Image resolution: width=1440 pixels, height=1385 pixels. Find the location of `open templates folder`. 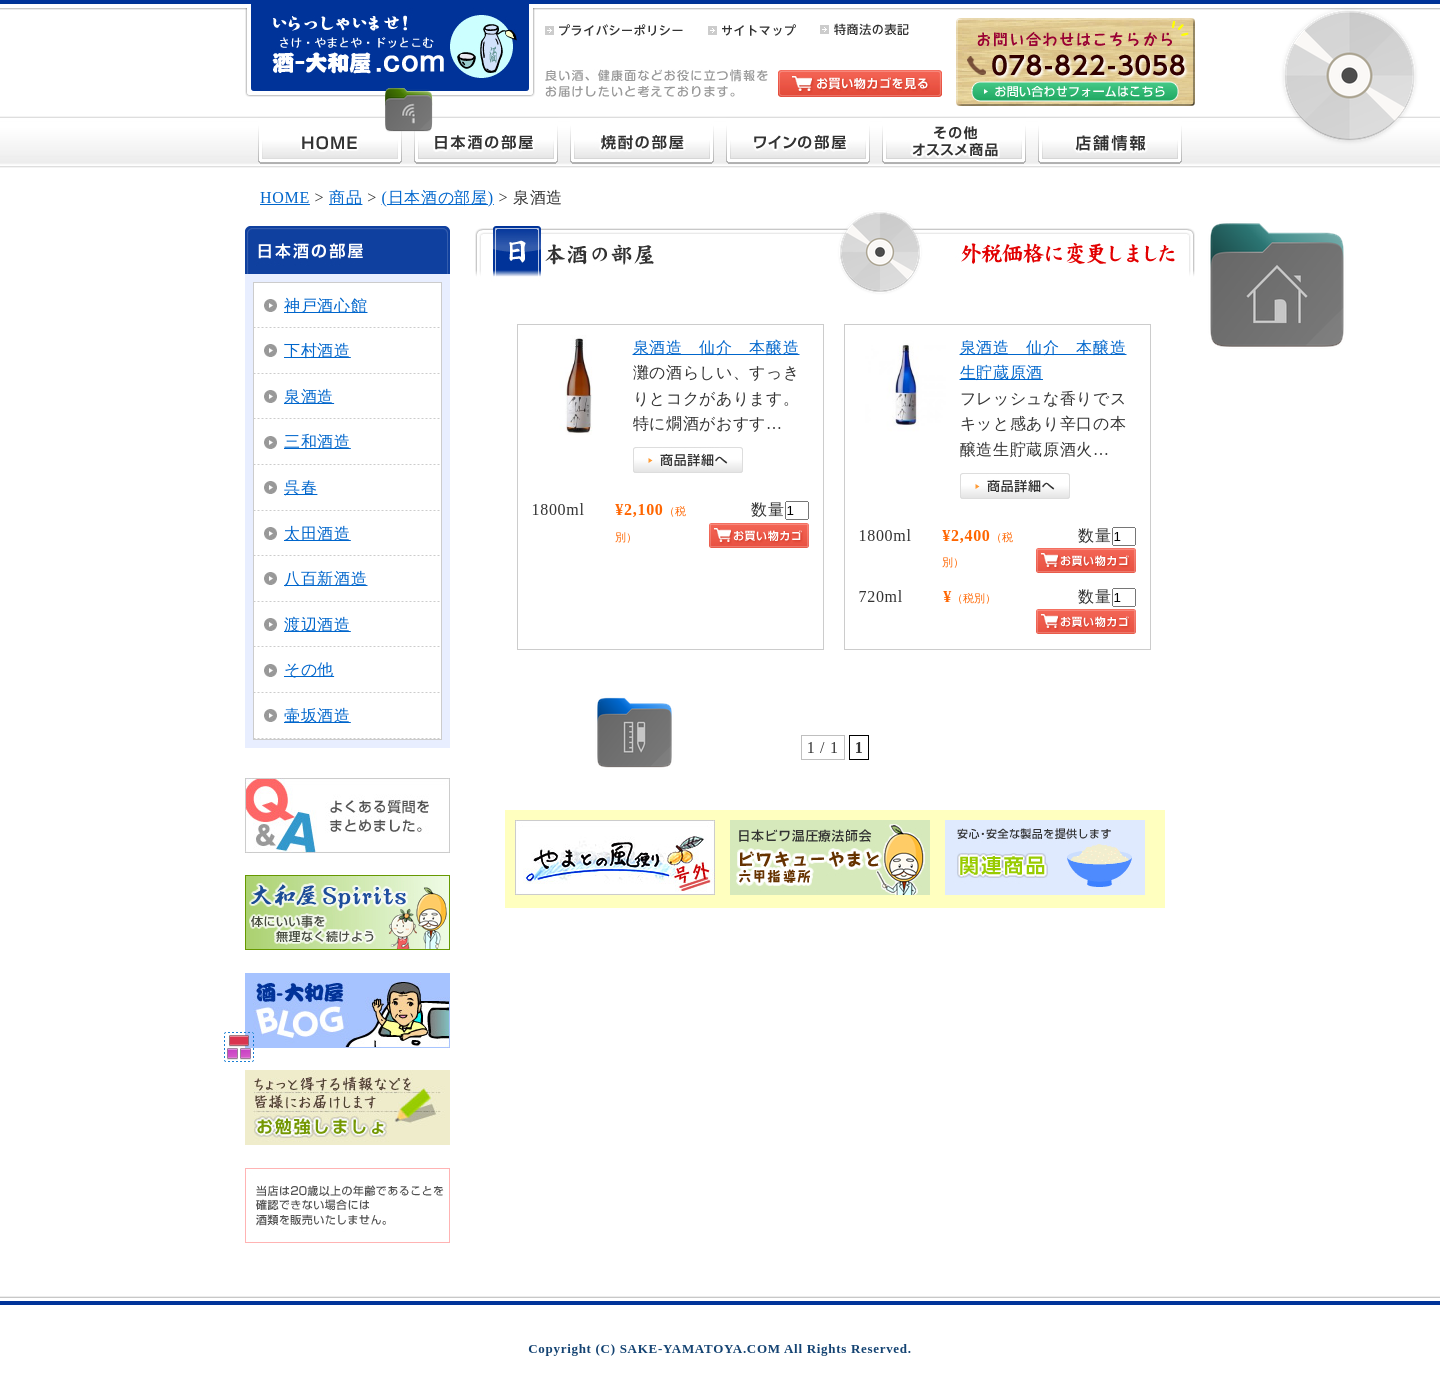

open templates folder is located at coordinates (634, 732).